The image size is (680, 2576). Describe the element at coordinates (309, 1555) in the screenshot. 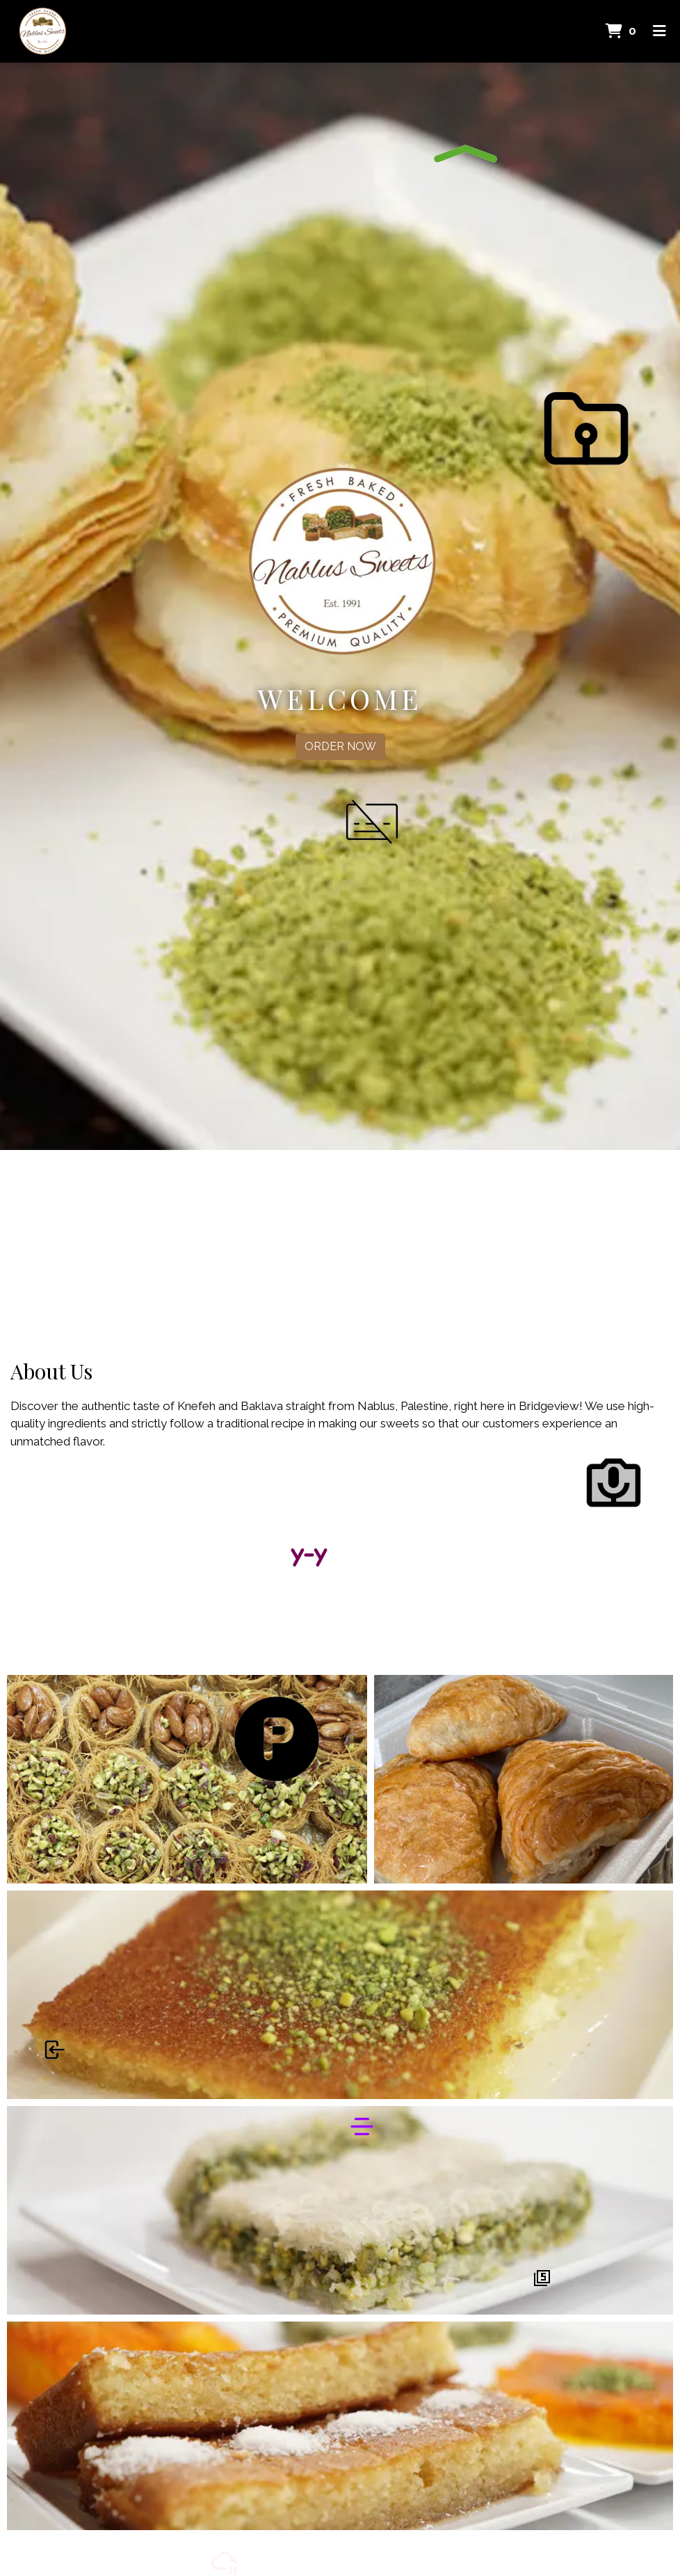

I see `represents a mathematical subtraction operation (y minus y)` at that location.